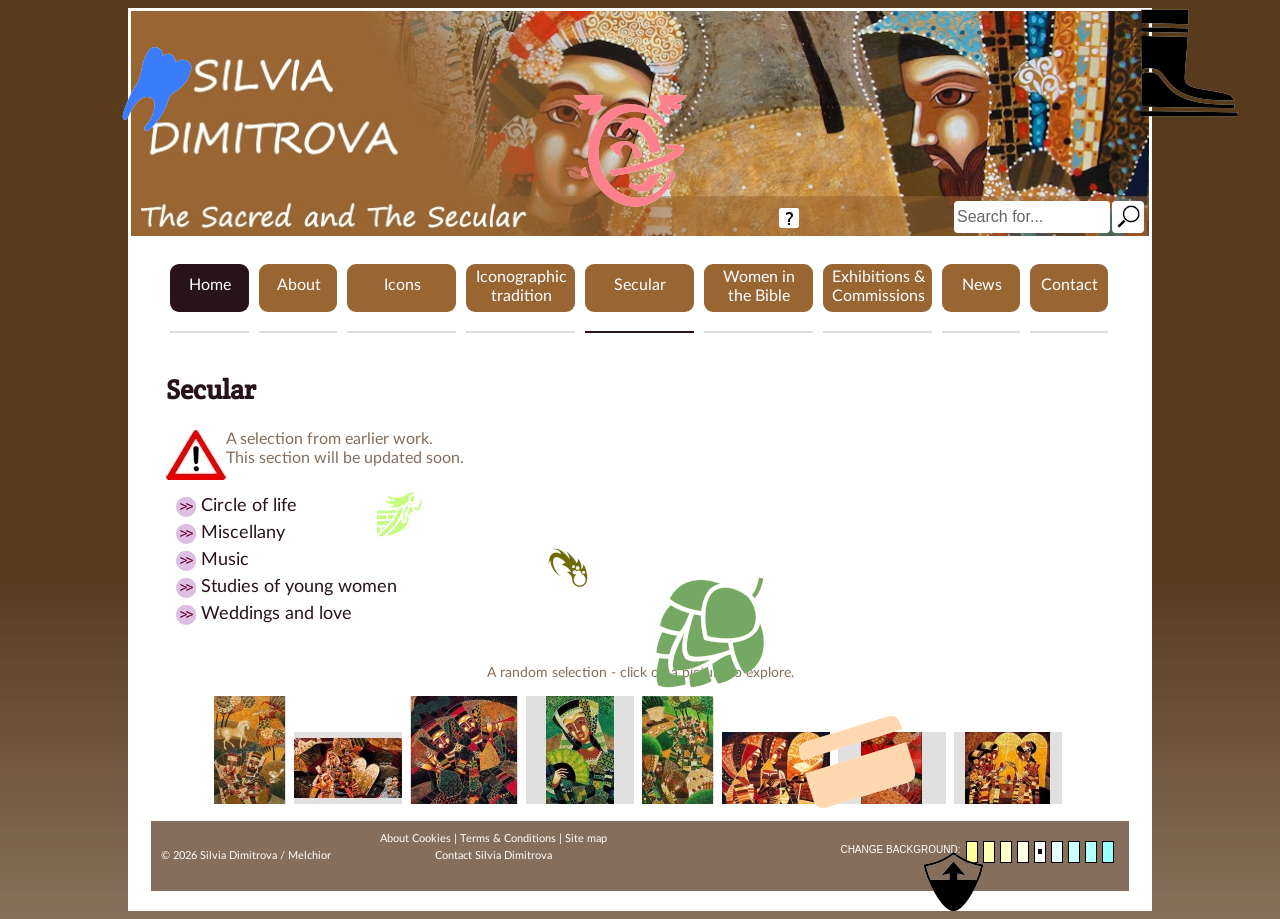 This screenshot has width=1280, height=919. What do you see at coordinates (399, 513) in the screenshot?
I see `represents a leader or prominent figure in a game` at bounding box center [399, 513].